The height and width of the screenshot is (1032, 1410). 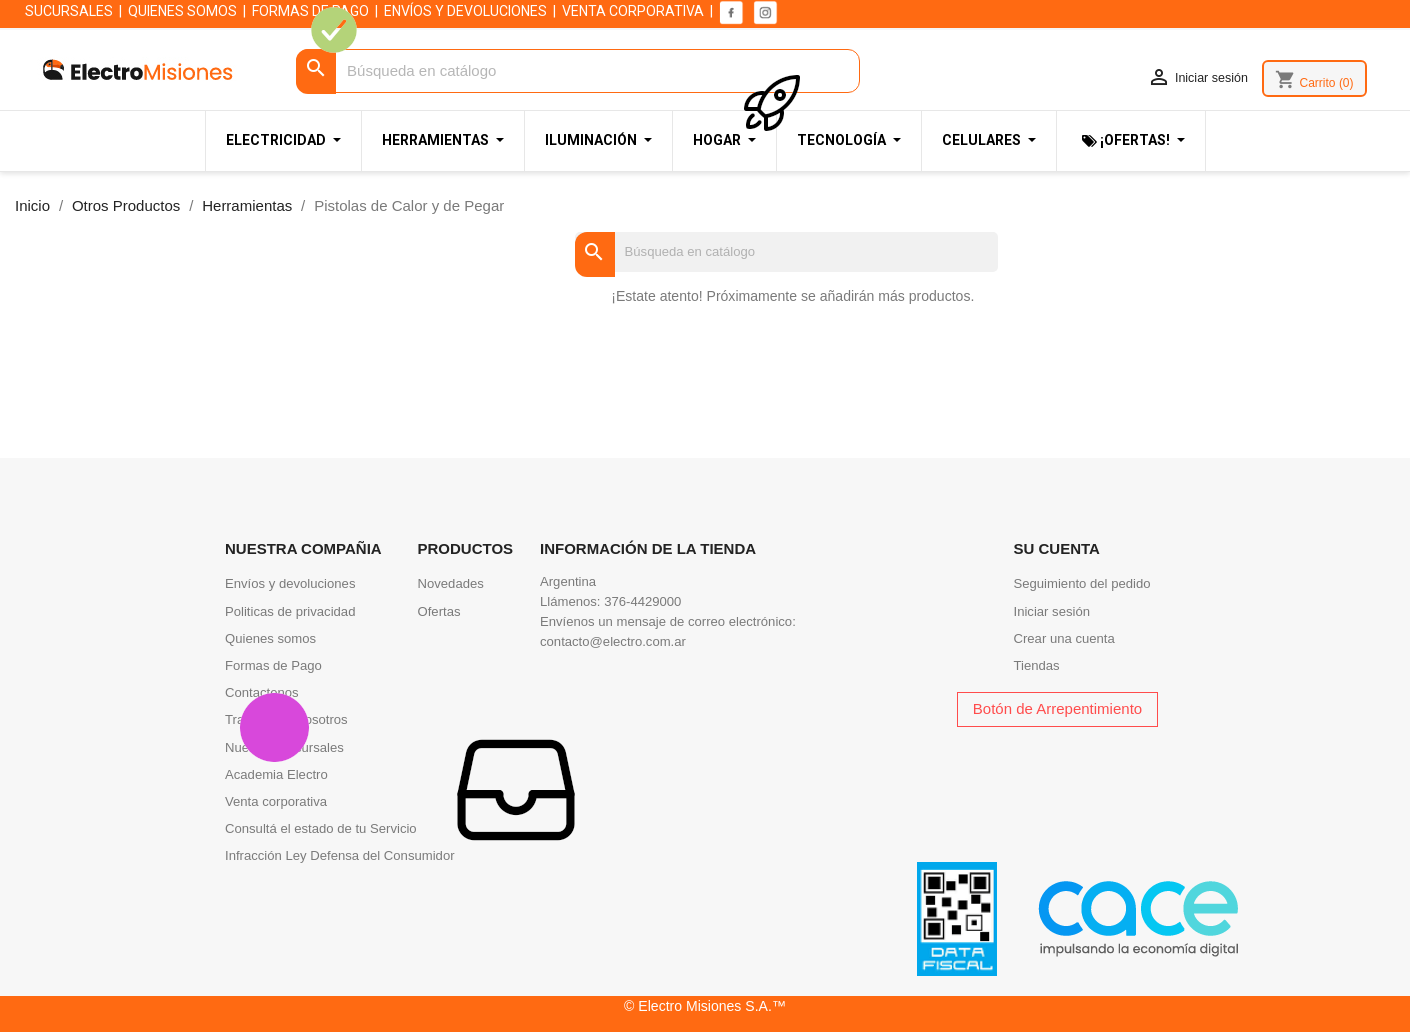 I want to click on indicates a completed or successful action, so click(x=334, y=30).